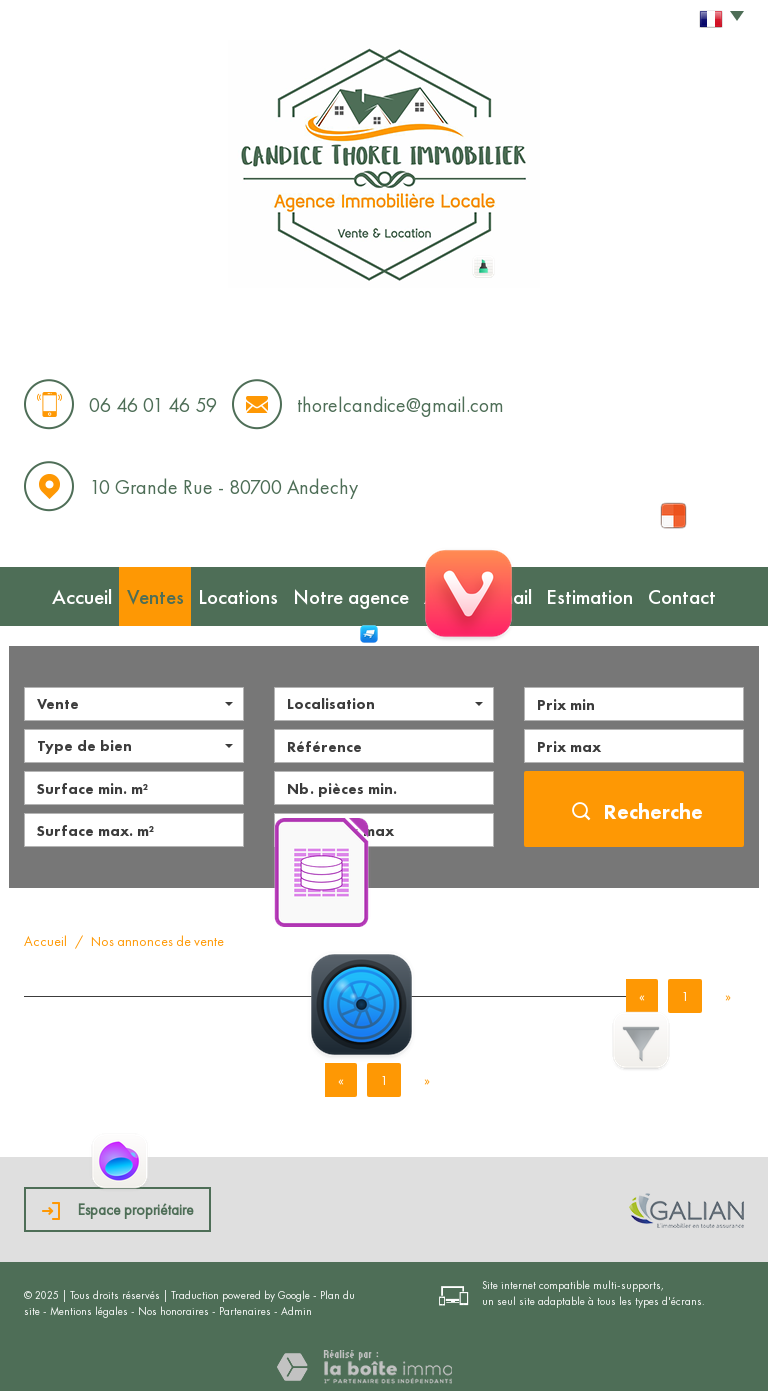 This screenshot has width=768, height=1391. Describe the element at coordinates (119, 1161) in the screenshot. I see `open fleet IDE application` at that location.